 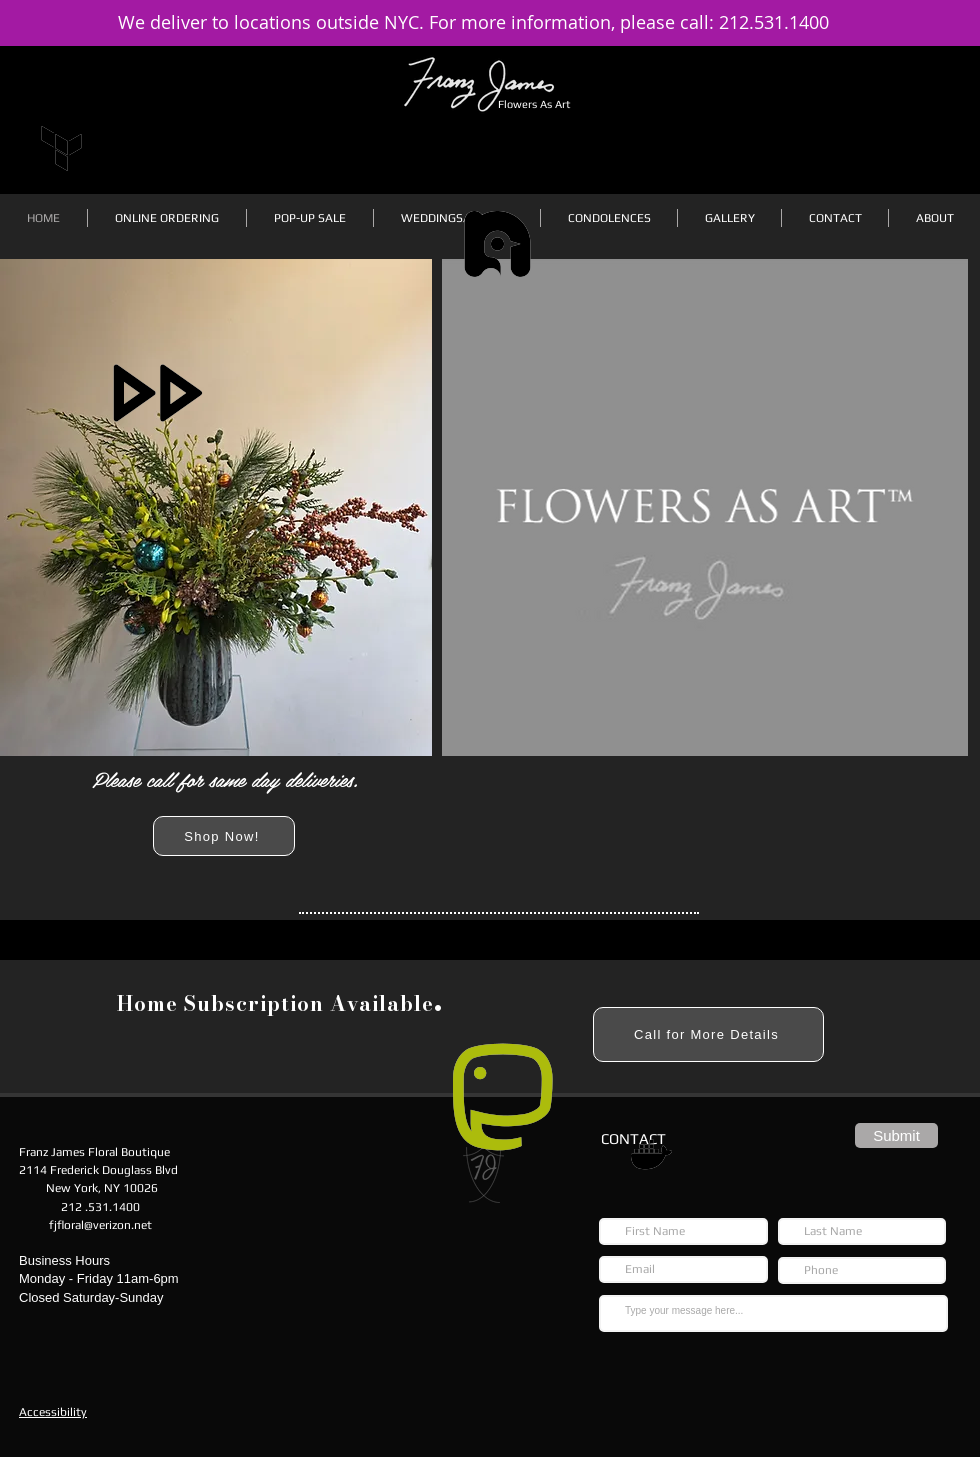 What do you see at coordinates (61, 148) in the screenshot?
I see `HashiCorp Terraform branding or logo` at bounding box center [61, 148].